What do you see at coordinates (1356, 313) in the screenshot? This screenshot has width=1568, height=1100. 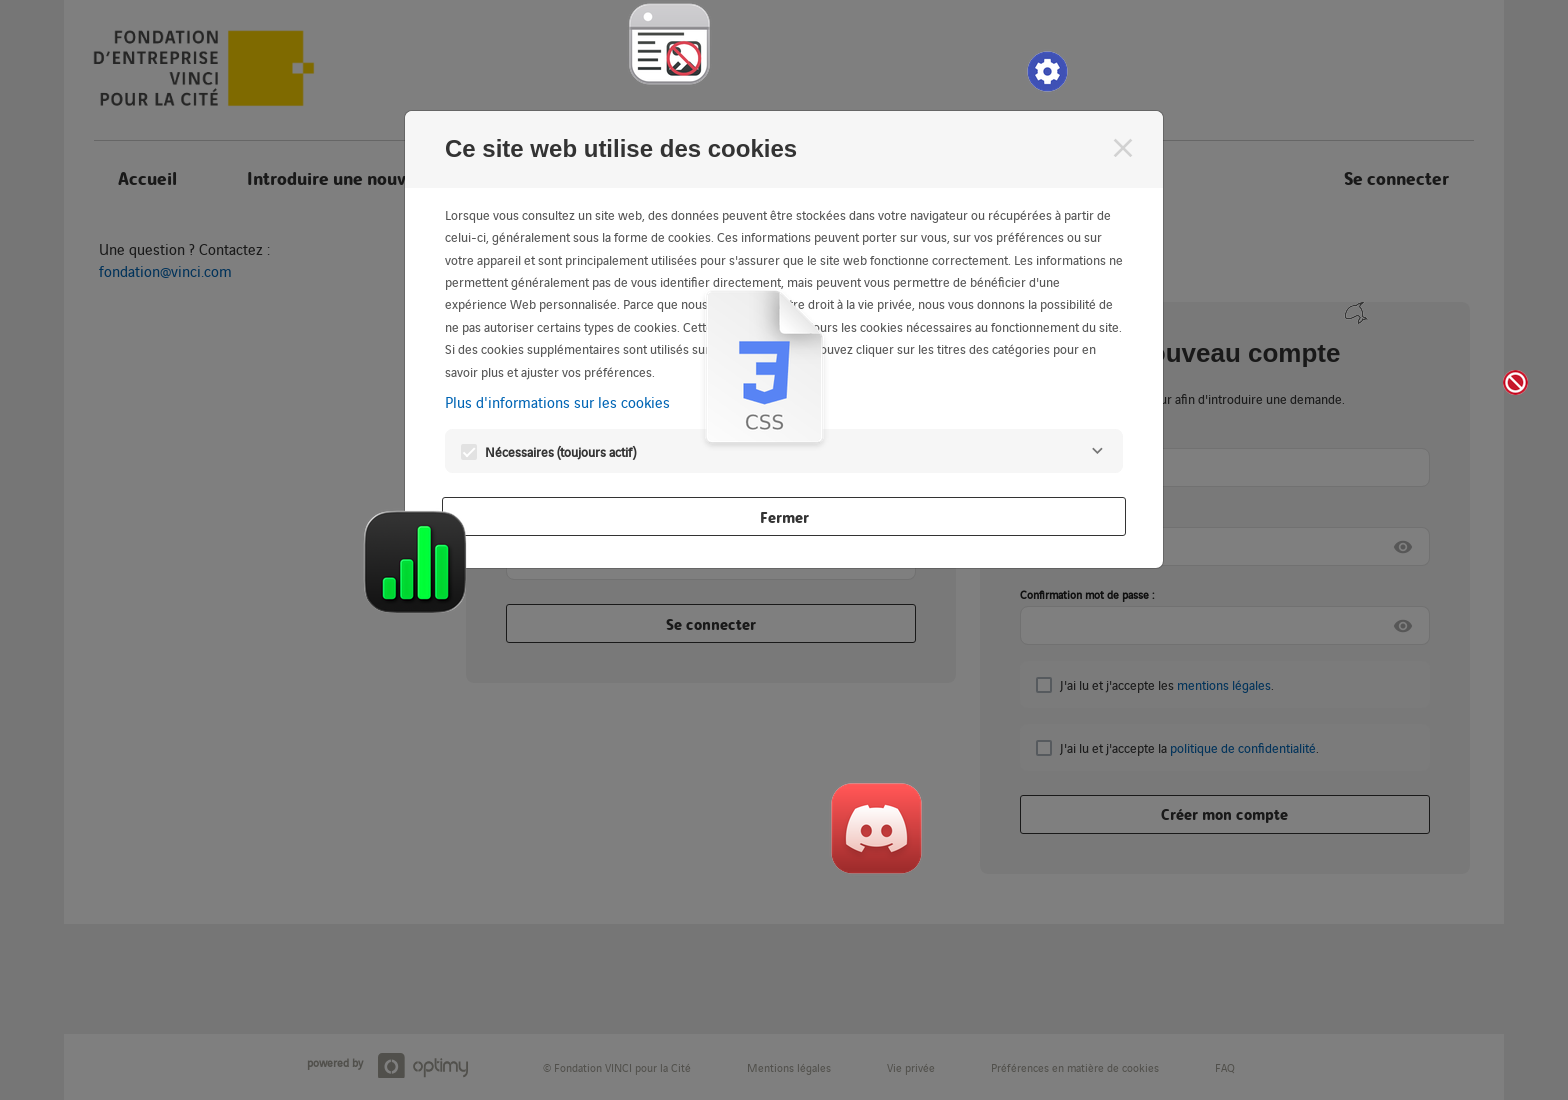 I see `launch orca screen reader application` at bounding box center [1356, 313].